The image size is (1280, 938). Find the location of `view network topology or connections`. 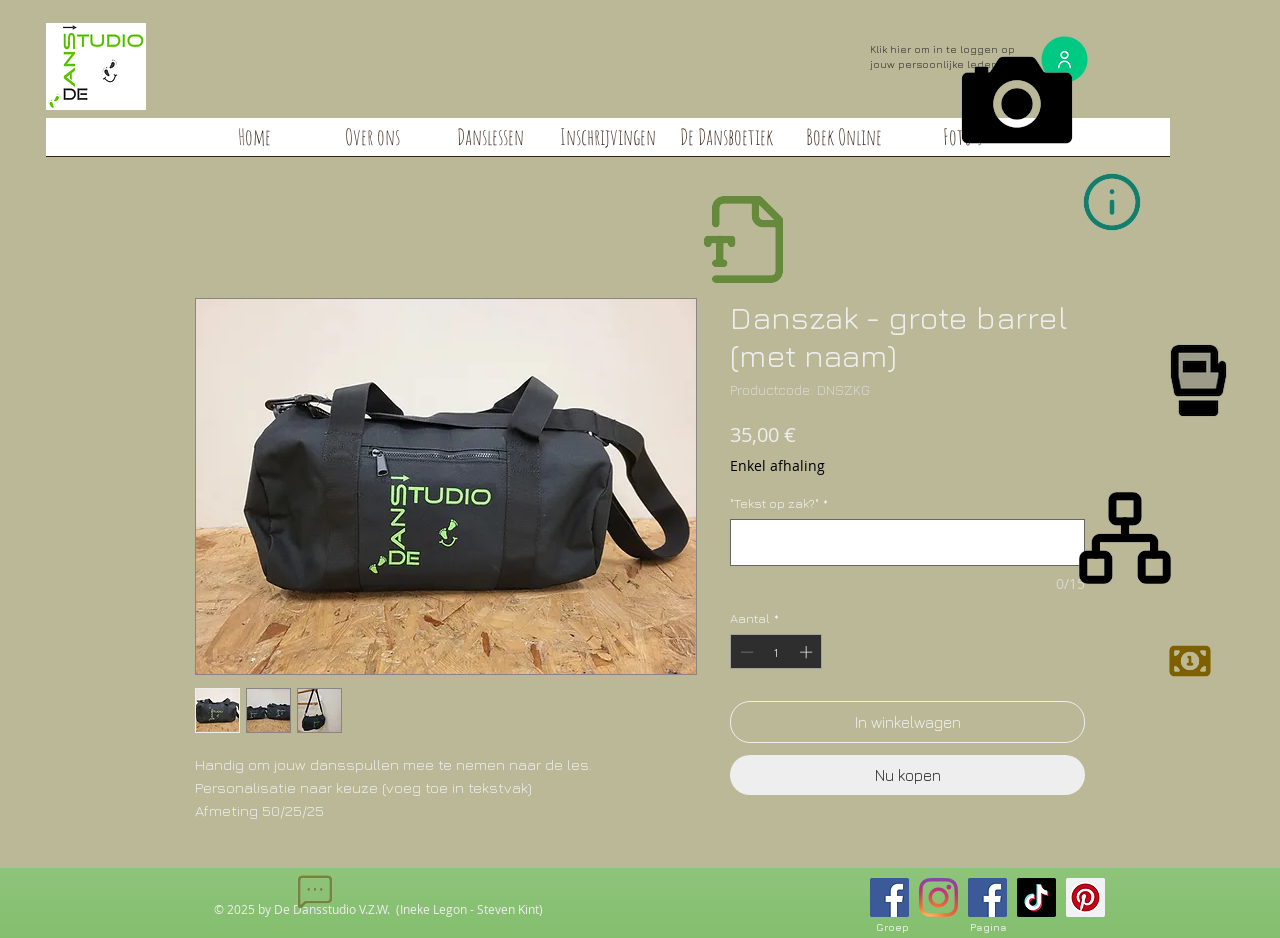

view network topology or connections is located at coordinates (1125, 538).